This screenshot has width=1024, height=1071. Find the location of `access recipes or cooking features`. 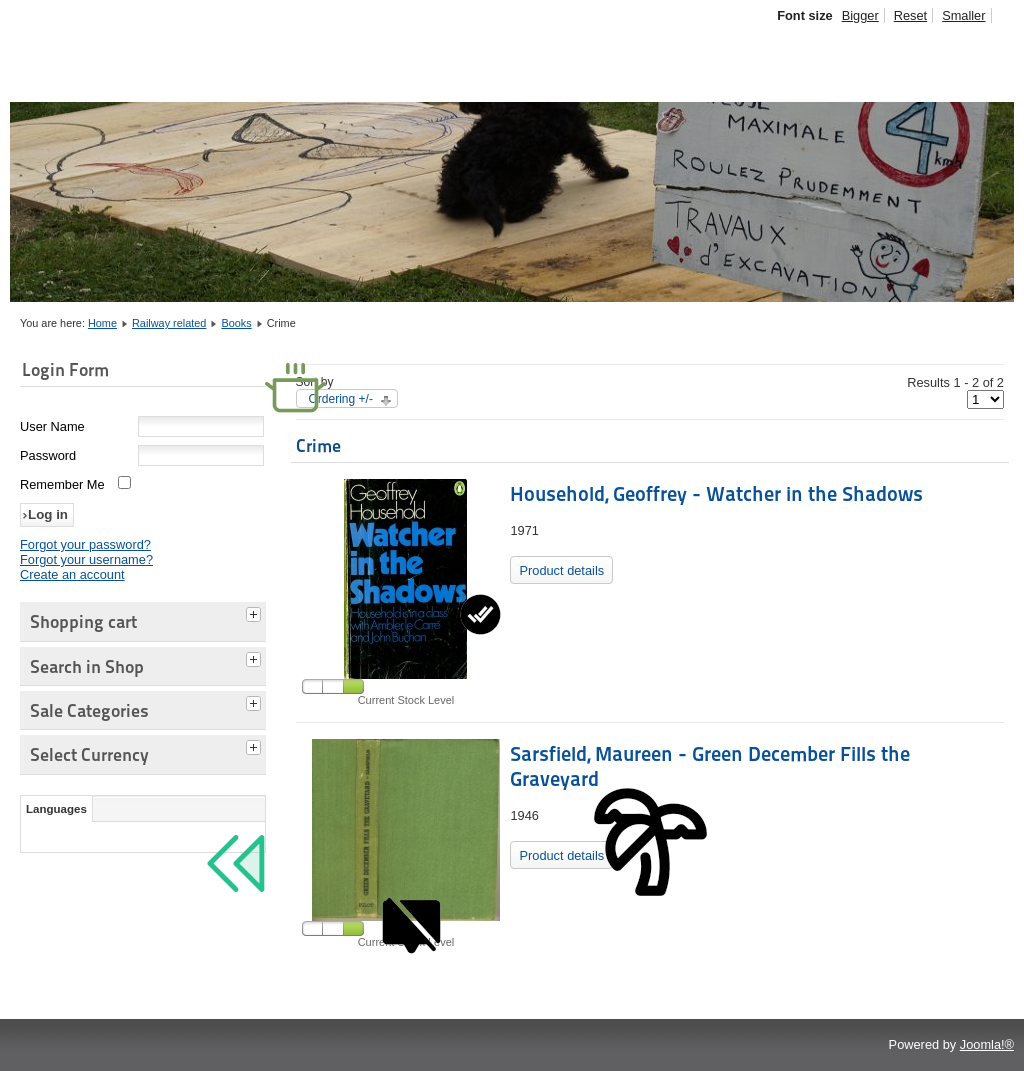

access recipes or cooking features is located at coordinates (295, 391).